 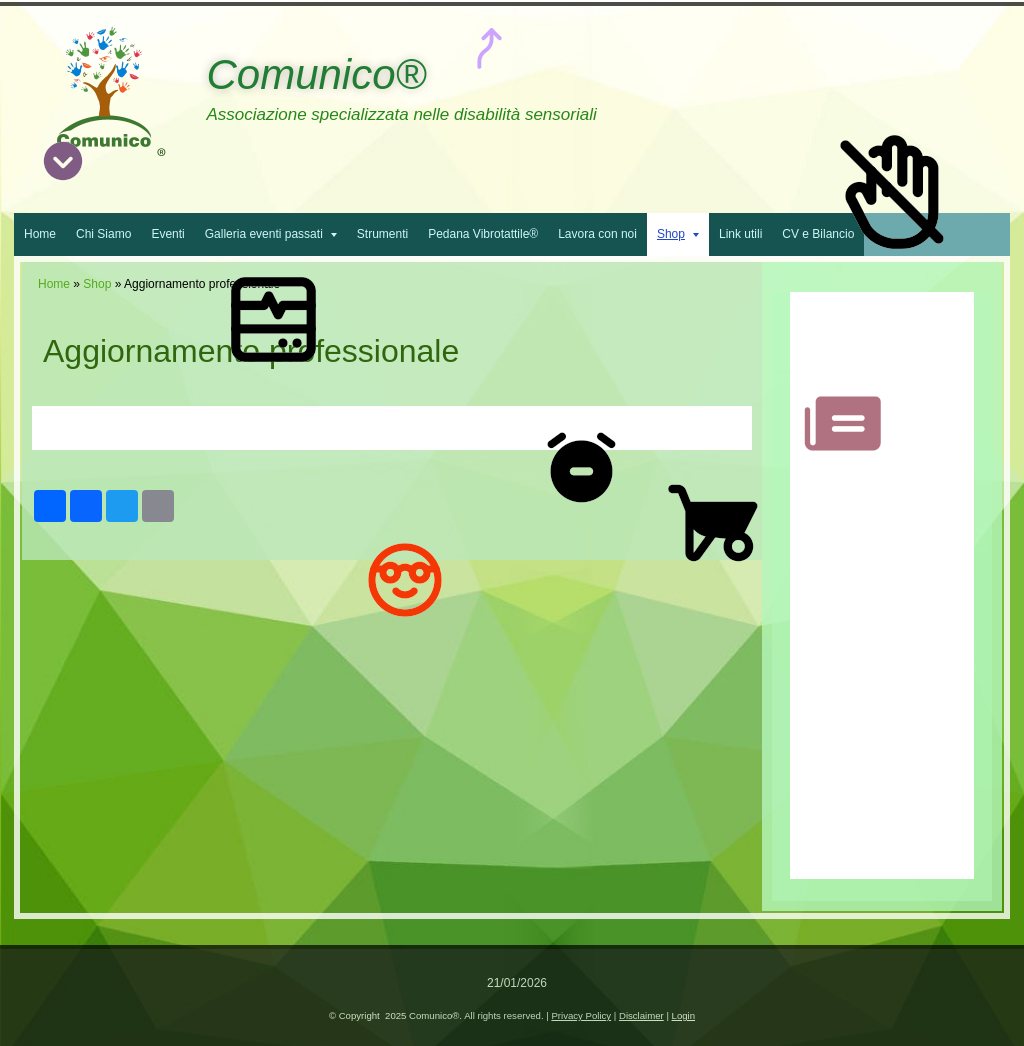 I want to click on view news or articles, so click(x=845, y=423).